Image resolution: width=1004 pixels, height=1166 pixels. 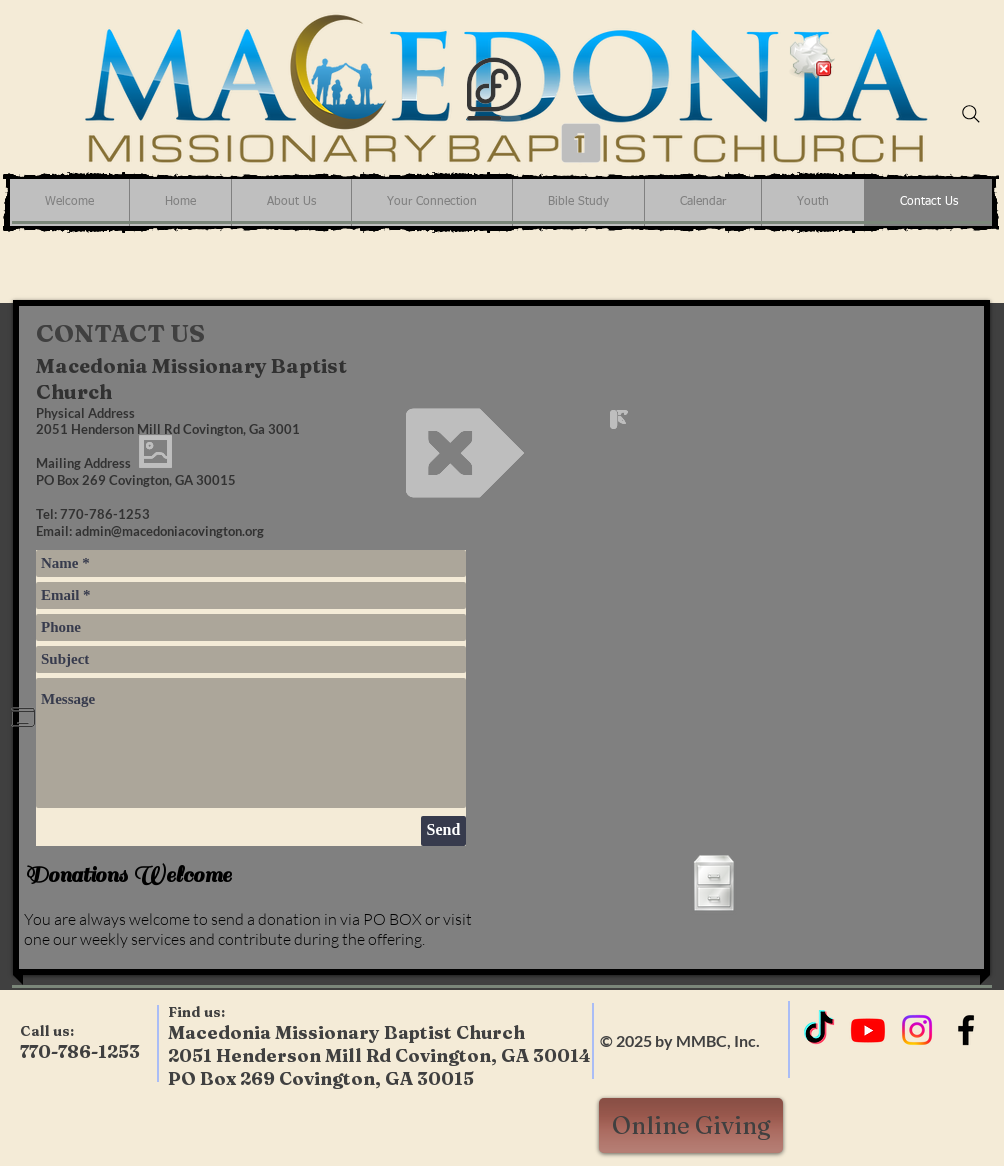 What do you see at coordinates (714, 885) in the screenshot?
I see `open the file manager application` at bounding box center [714, 885].